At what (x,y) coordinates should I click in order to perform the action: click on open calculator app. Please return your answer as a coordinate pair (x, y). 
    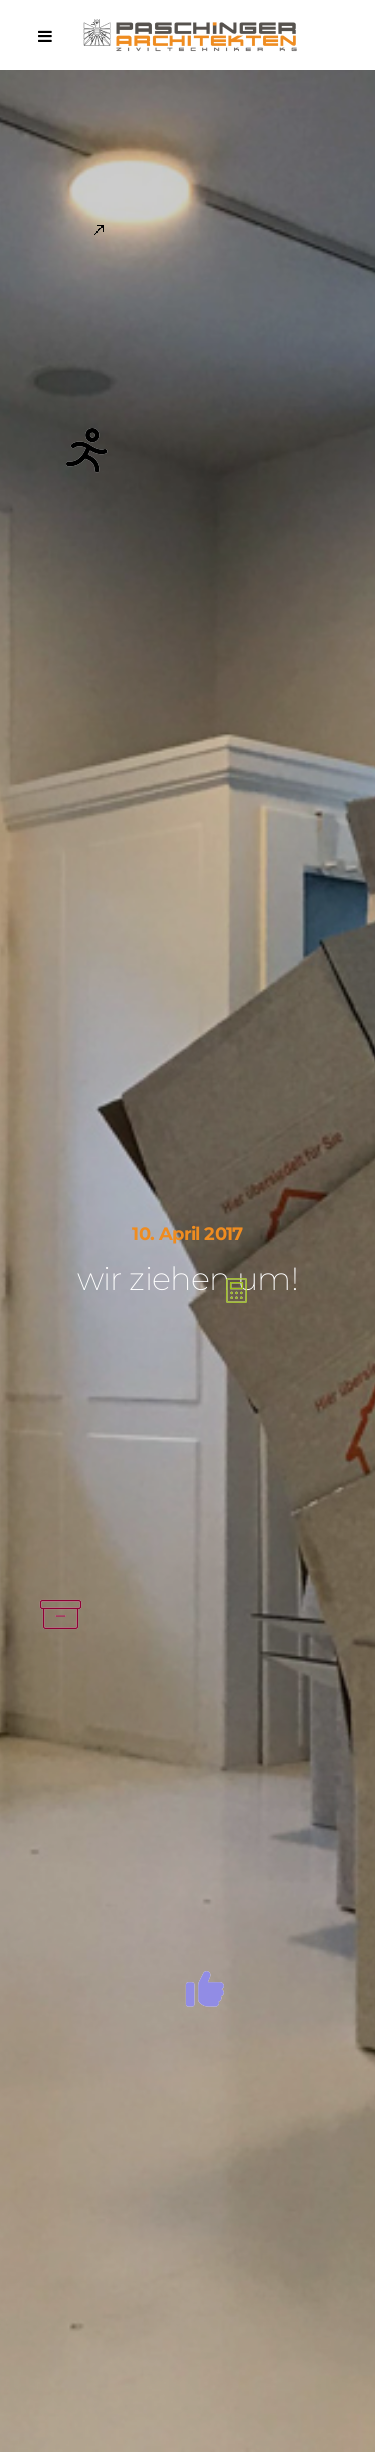
    Looking at the image, I should click on (236, 1290).